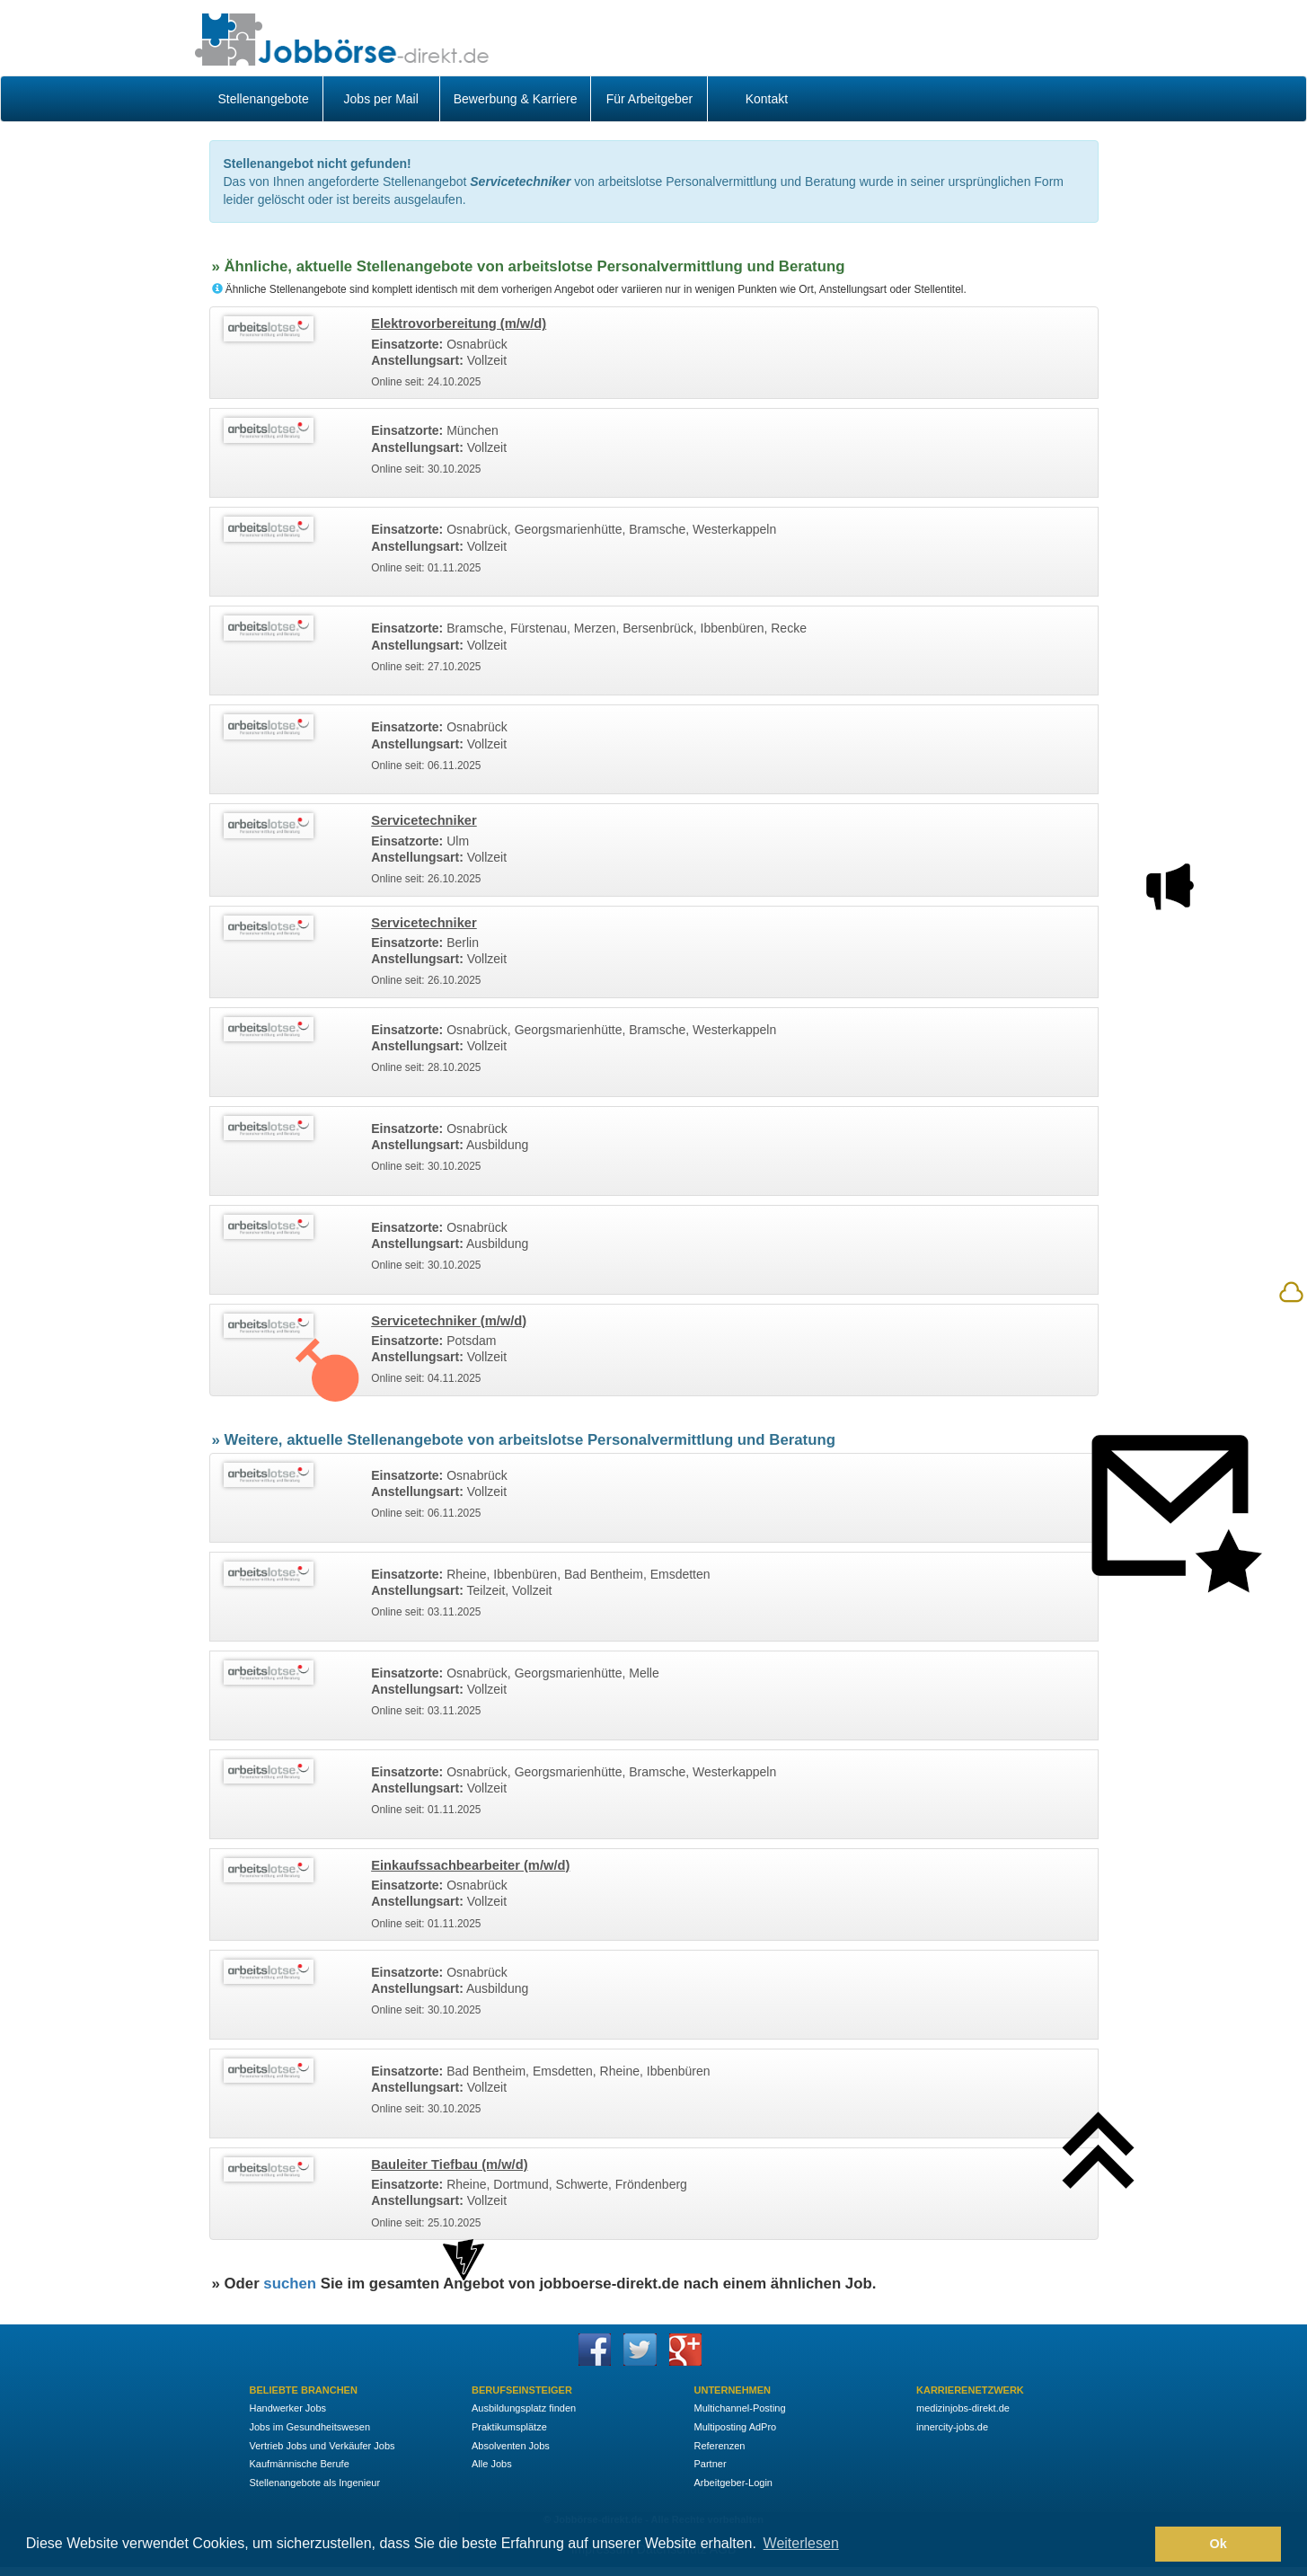 This screenshot has height=2576, width=1307. Describe the element at coordinates (464, 2260) in the screenshot. I see `vite framework logo` at that location.